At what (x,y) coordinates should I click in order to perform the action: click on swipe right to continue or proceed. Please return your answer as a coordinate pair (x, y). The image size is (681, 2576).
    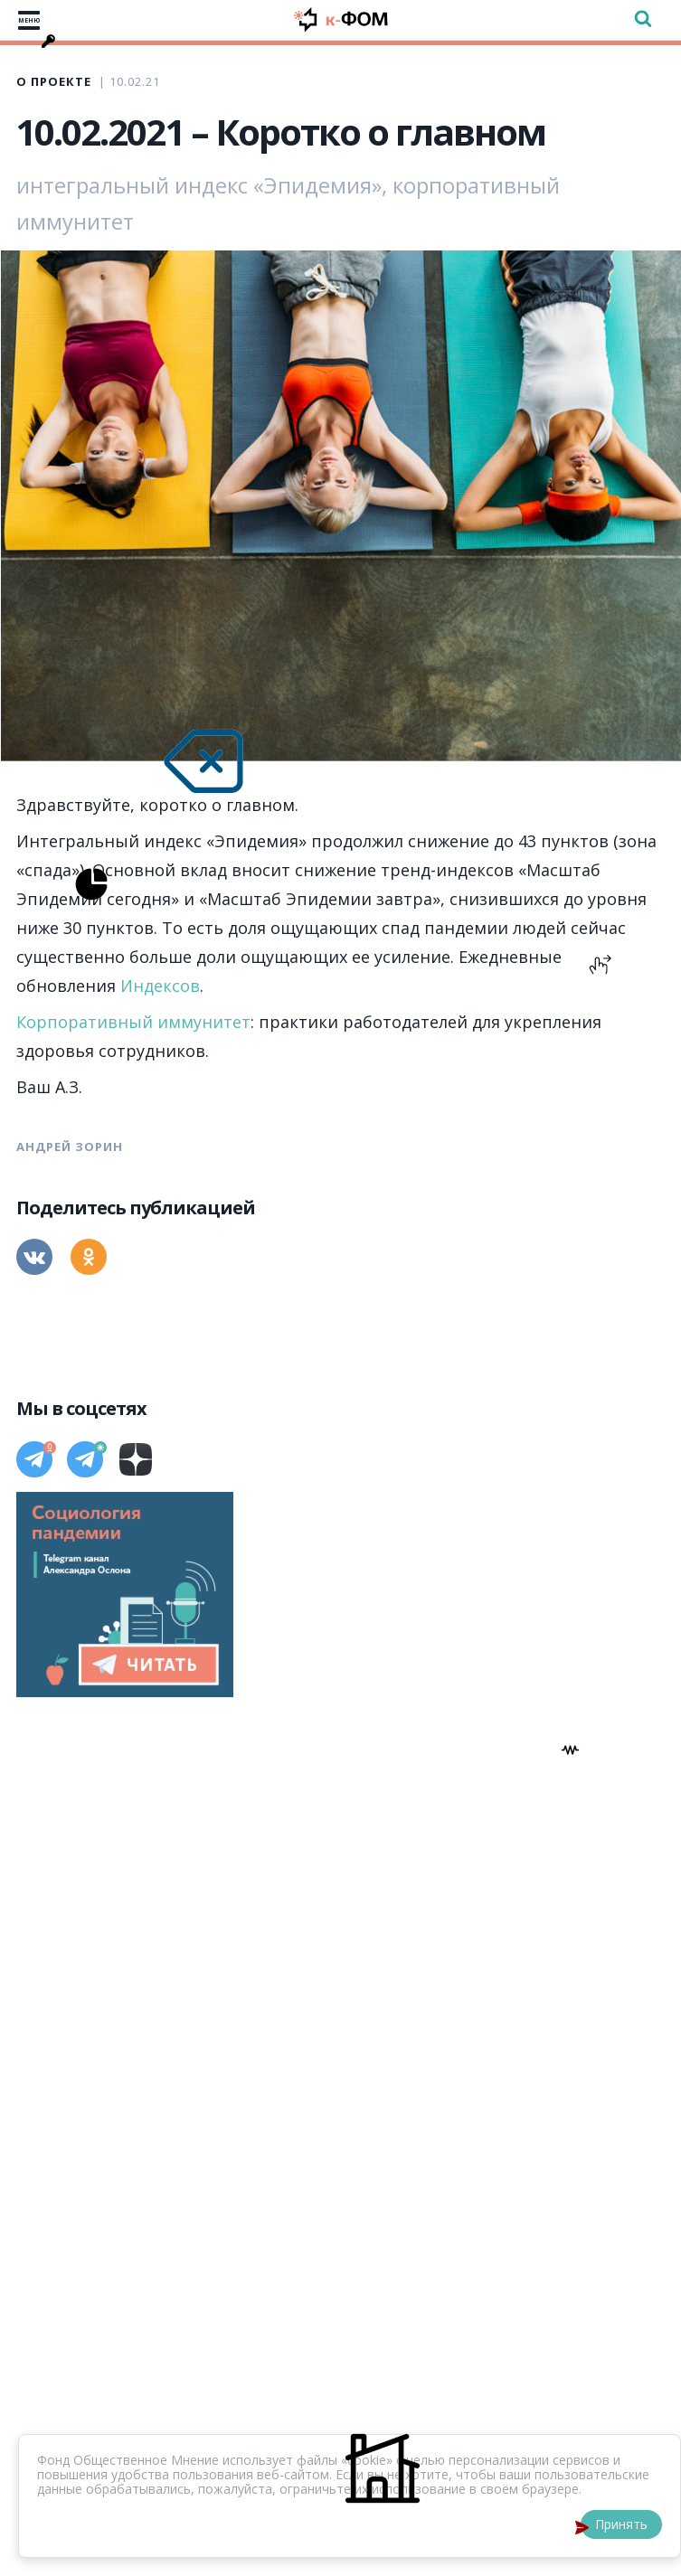
    Looking at the image, I should click on (599, 965).